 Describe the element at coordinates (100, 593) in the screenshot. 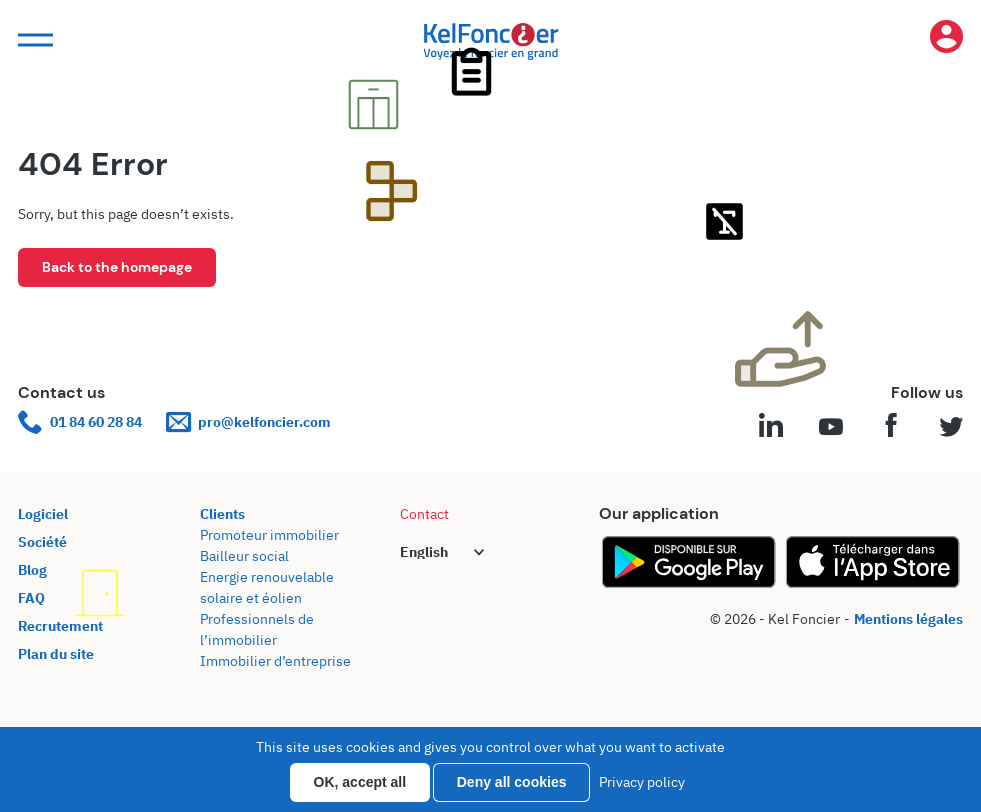

I see `log out or exit the application` at that location.